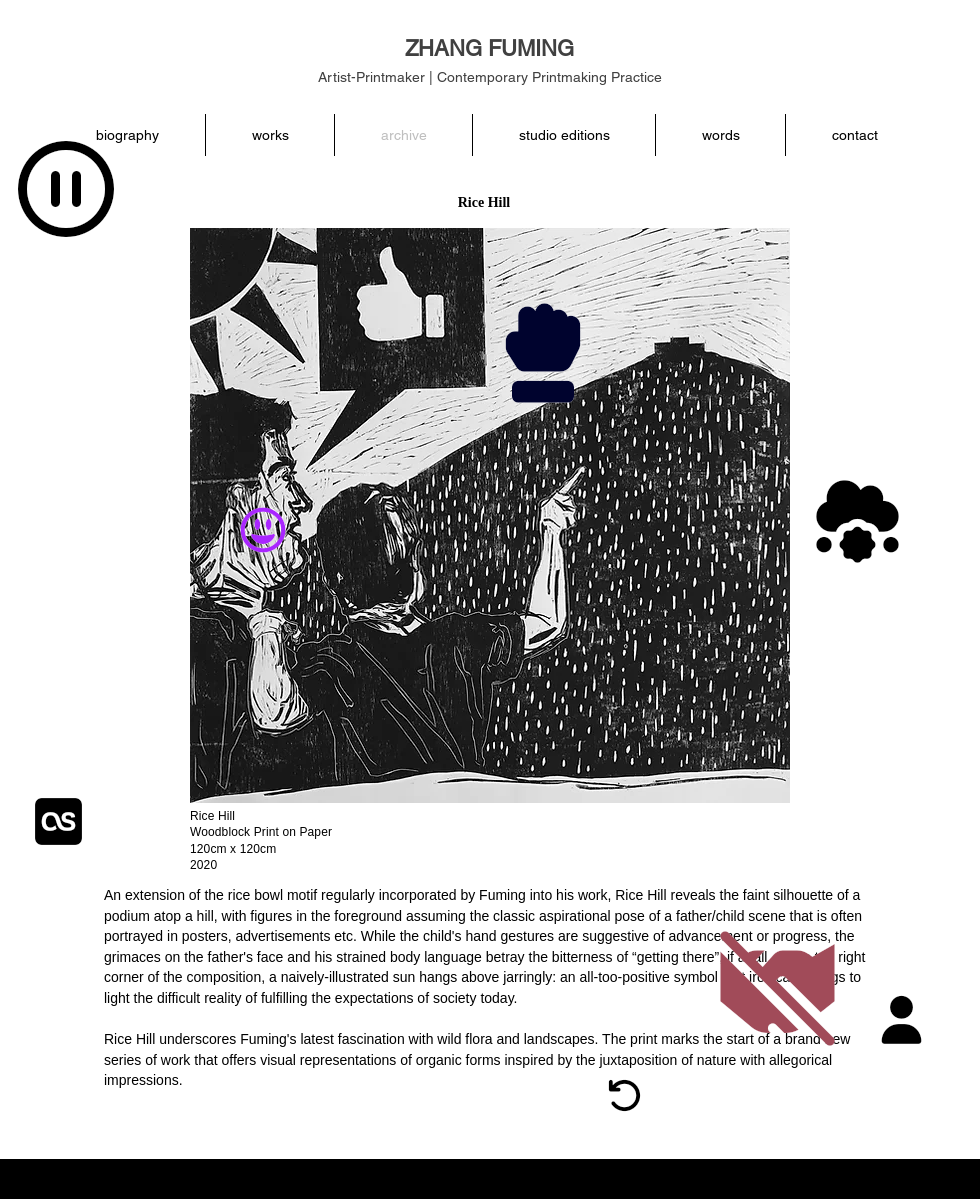  Describe the element at coordinates (543, 353) in the screenshot. I see `rock gesture for rock-paper-scissors game` at that location.